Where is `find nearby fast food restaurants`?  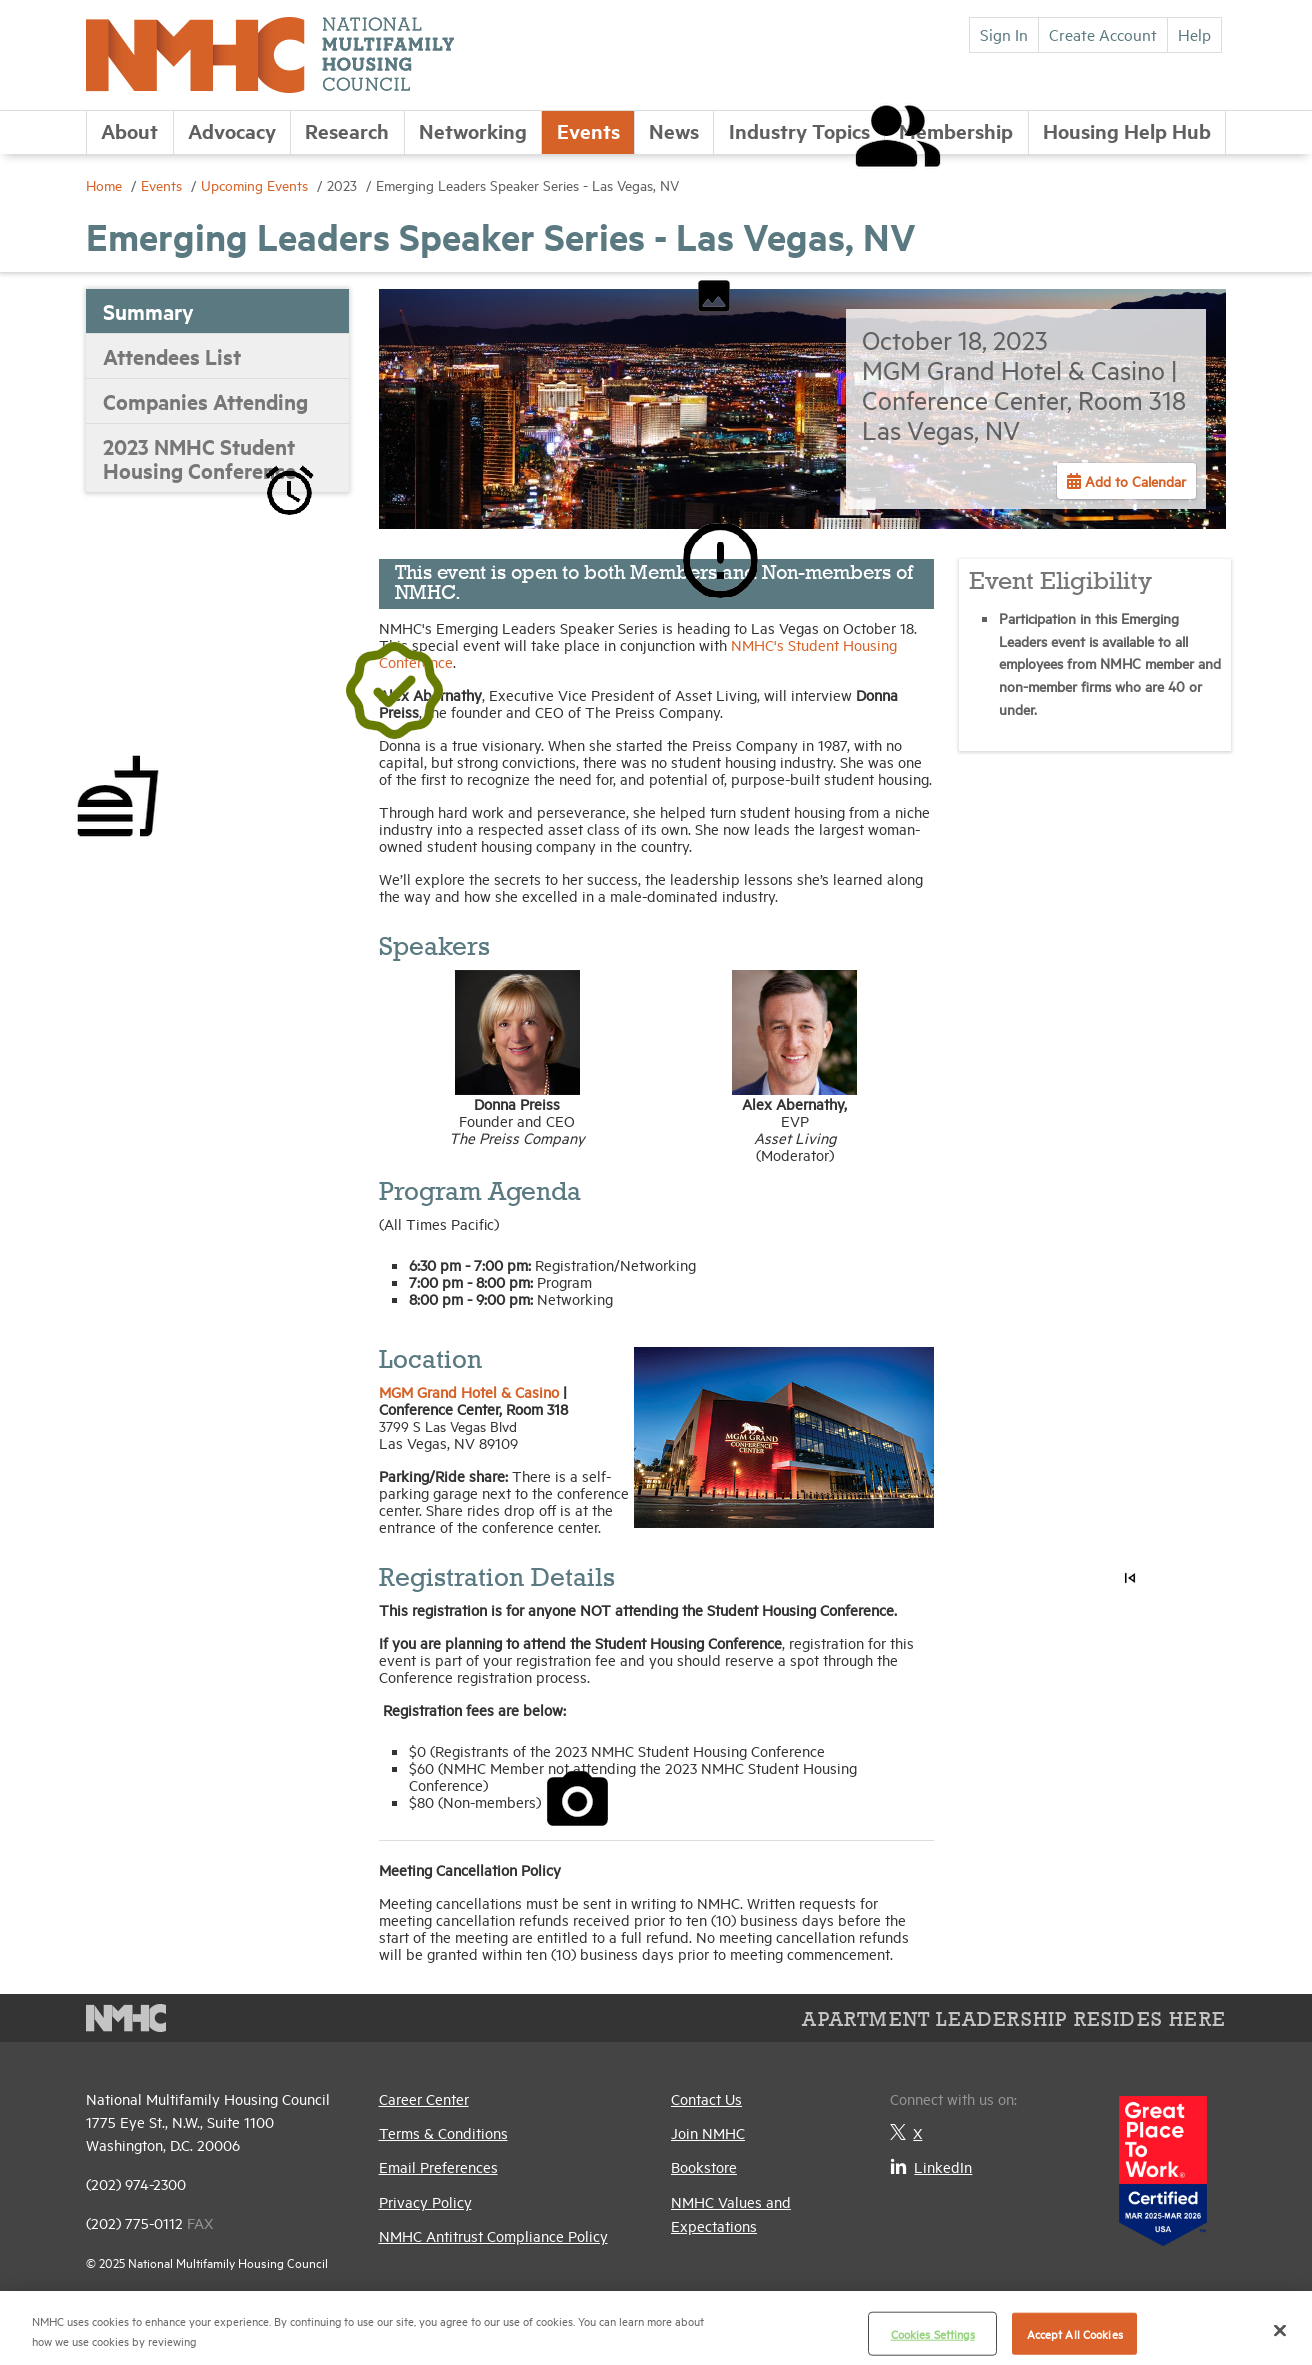 find nearby fast food restaurants is located at coordinates (118, 796).